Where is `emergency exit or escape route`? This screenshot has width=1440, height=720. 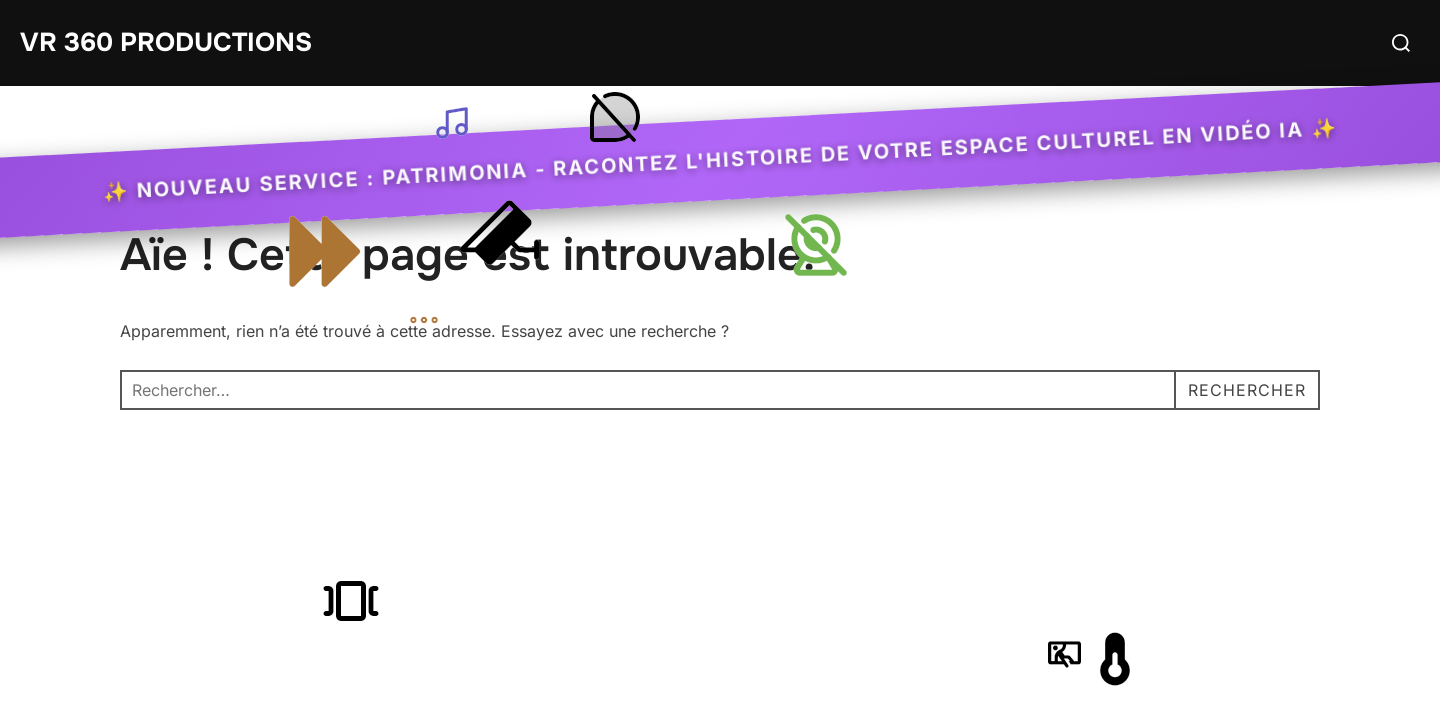
emergency exit or escape route is located at coordinates (1064, 654).